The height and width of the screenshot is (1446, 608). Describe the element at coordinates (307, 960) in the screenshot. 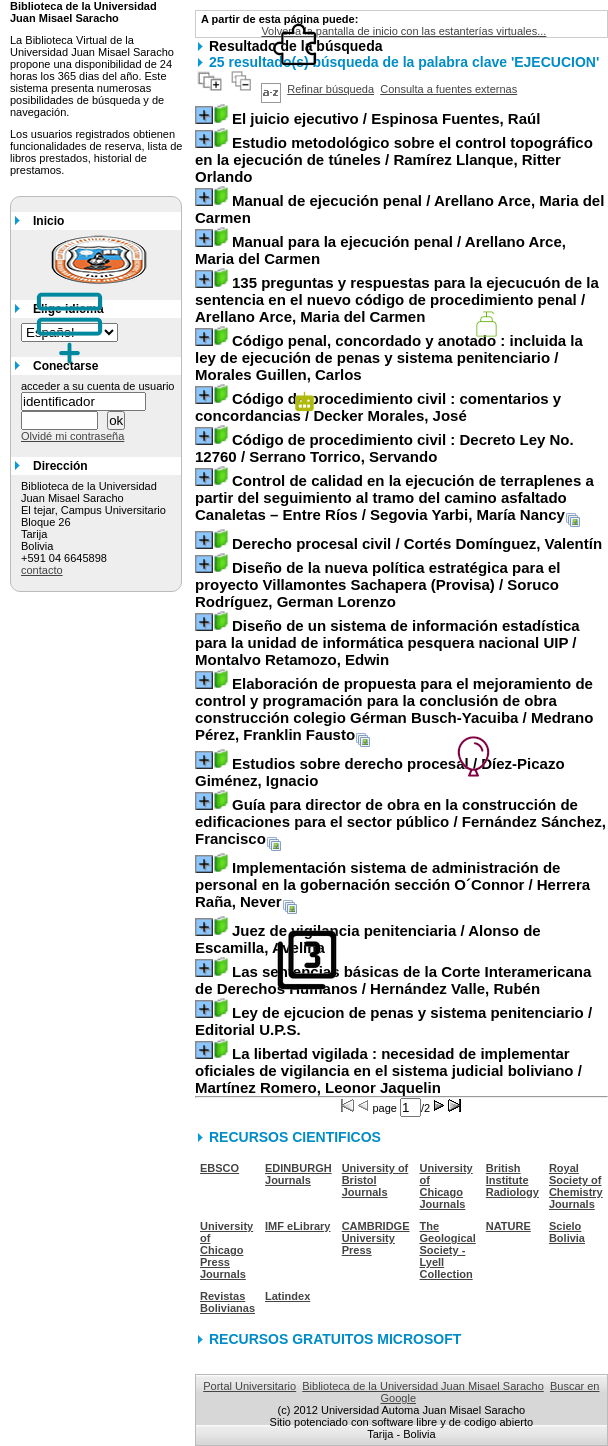

I see `view the third item in a layered stack` at that location.